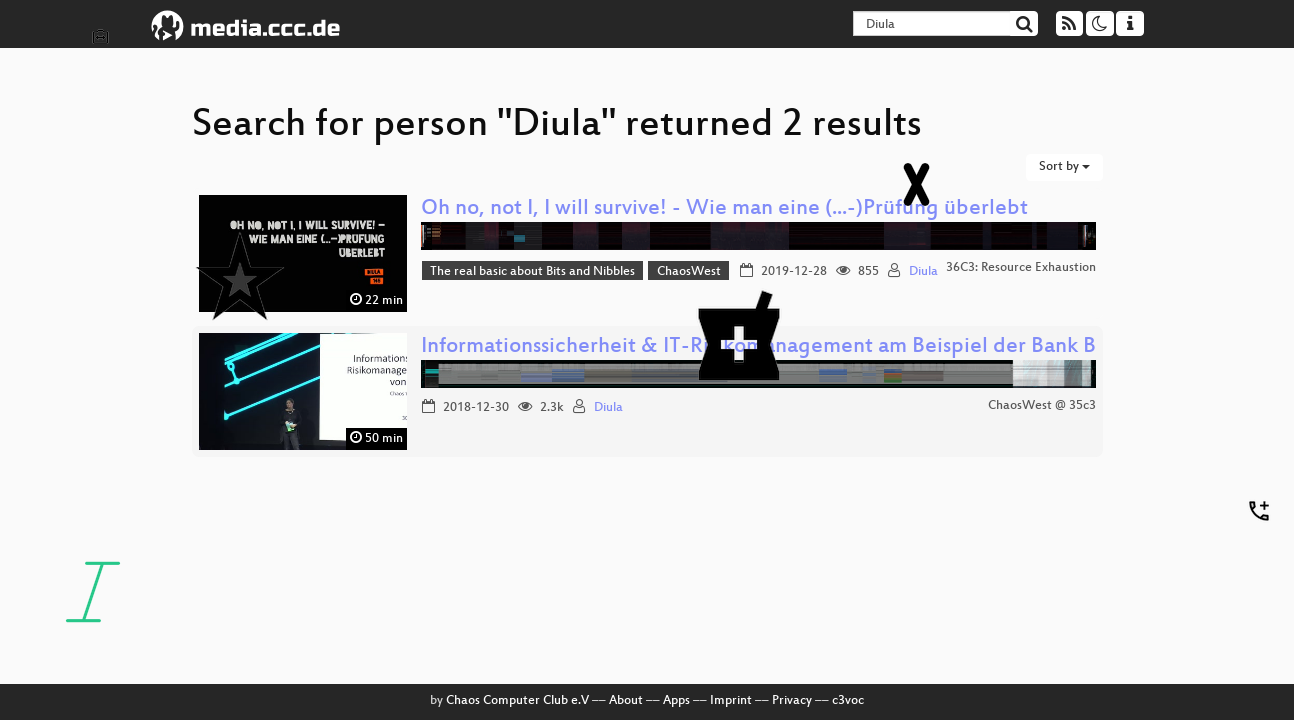 The image size is (1294, 720). Describe the element at coordinates (739, 340) in the screenshot. I see `find nearby pharmacies` at that location.